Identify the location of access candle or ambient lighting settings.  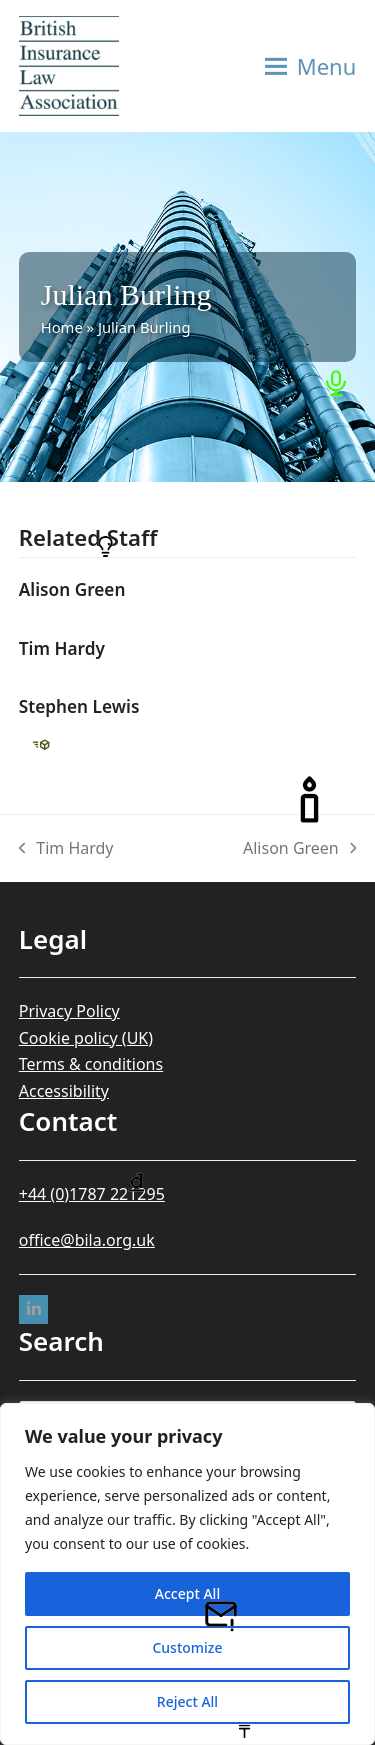
(309, 800).